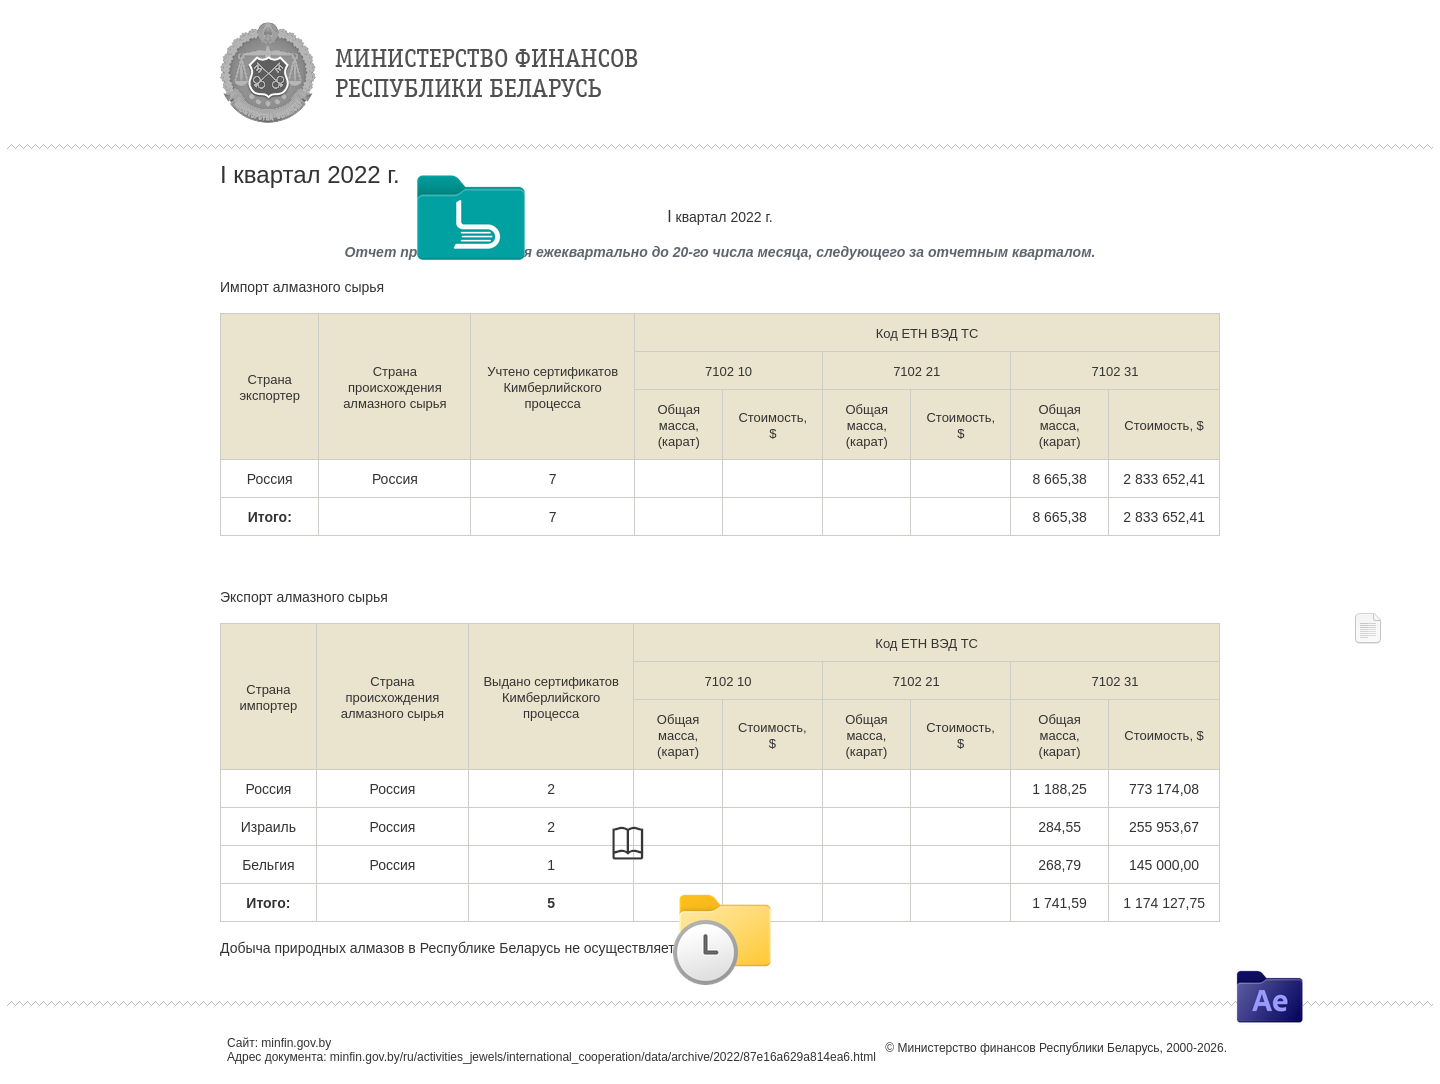 This screenshot has height=1084, width=1440. What do you see at coordinates (470, 220) in the screenshot?
I see `open taaghche app files folder` at bounding box center [470, 220].